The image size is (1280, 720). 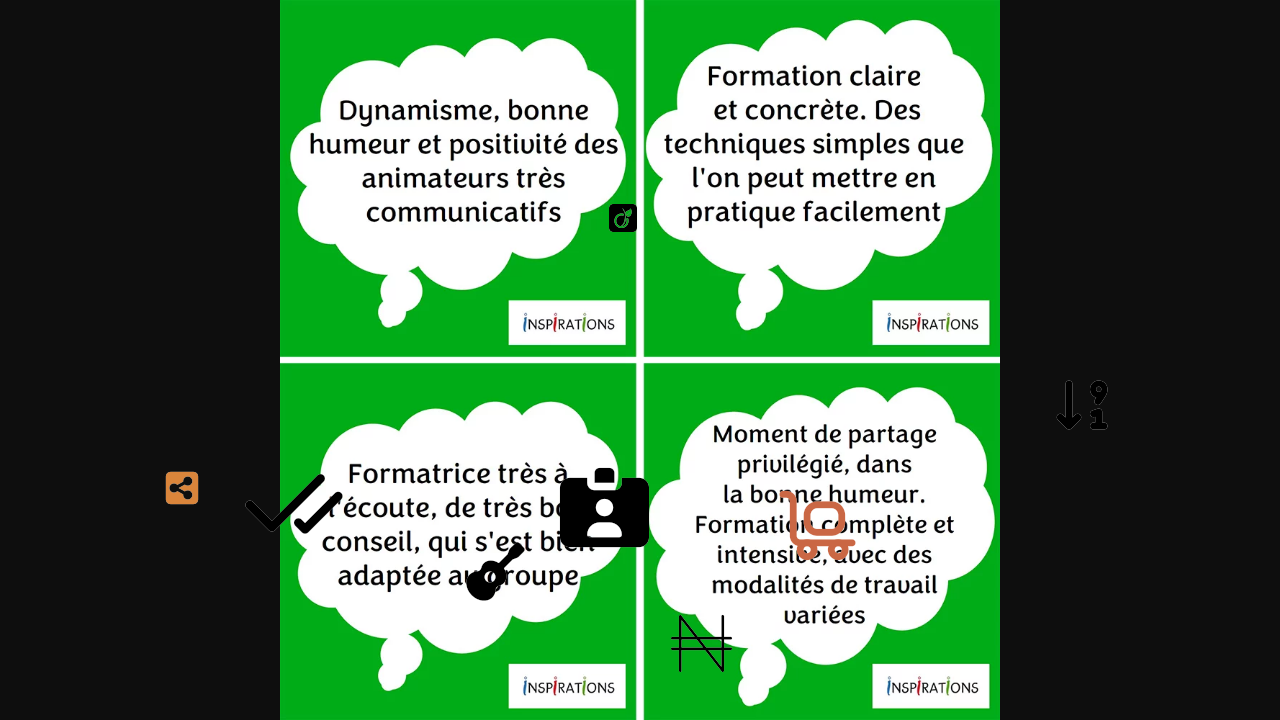 What do you see at coordinates (701, 643) in the screenshot?
I see `indicates Nigerian naira currency` at bounding box center [701, 643].